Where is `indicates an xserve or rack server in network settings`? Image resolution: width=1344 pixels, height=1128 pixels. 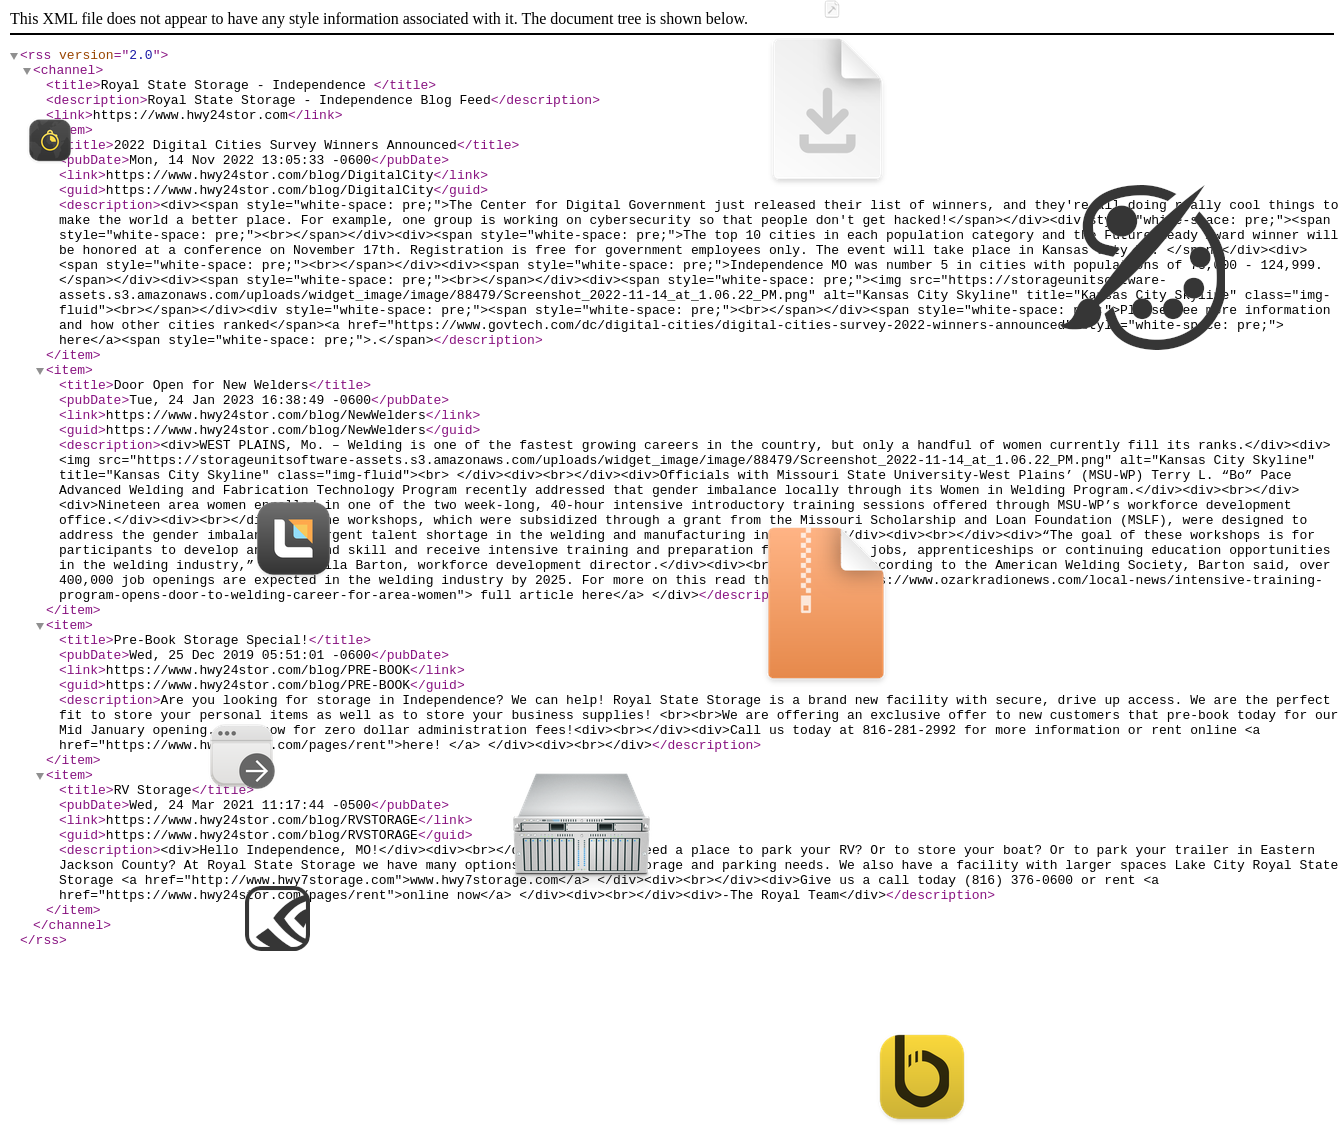
indicates an xserve or rack server in network settings is located at coordinates (581, 820).